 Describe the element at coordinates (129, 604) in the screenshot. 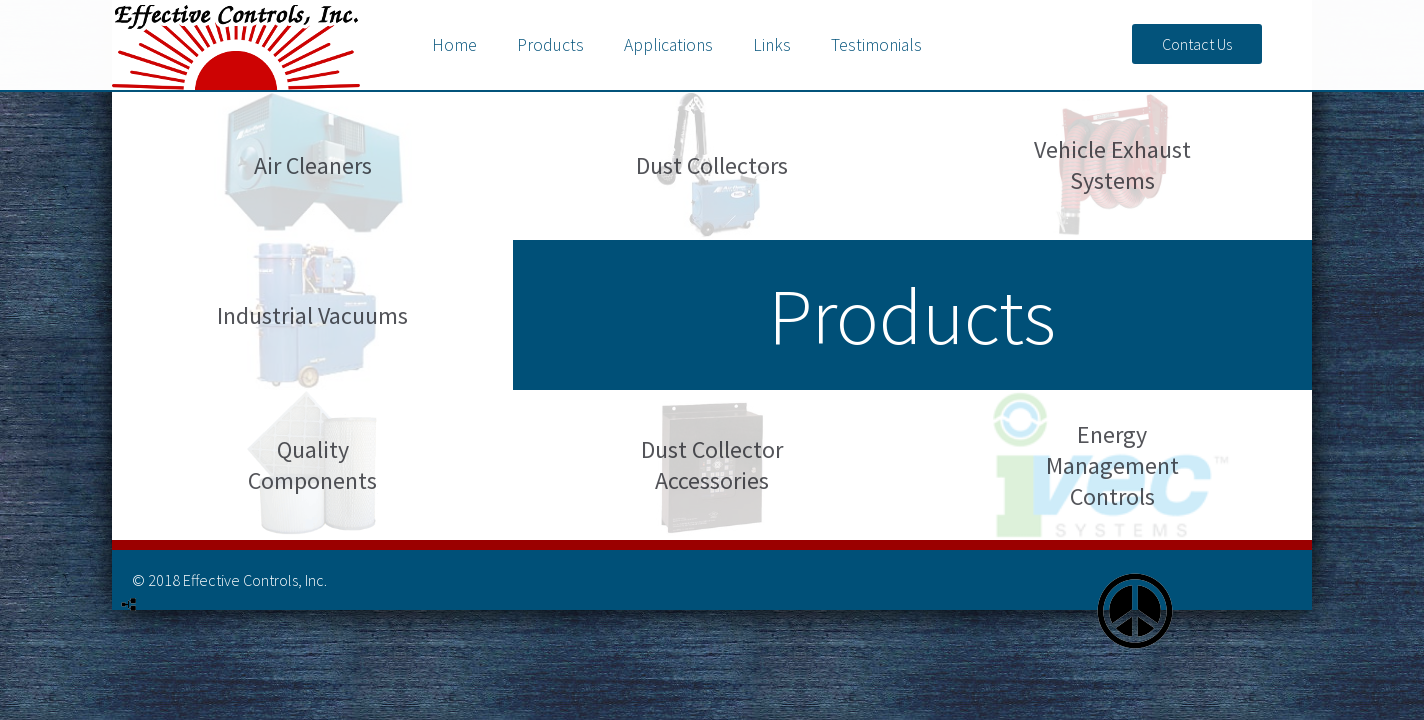

I see `view hierarchical organization or folder structure` at that location.